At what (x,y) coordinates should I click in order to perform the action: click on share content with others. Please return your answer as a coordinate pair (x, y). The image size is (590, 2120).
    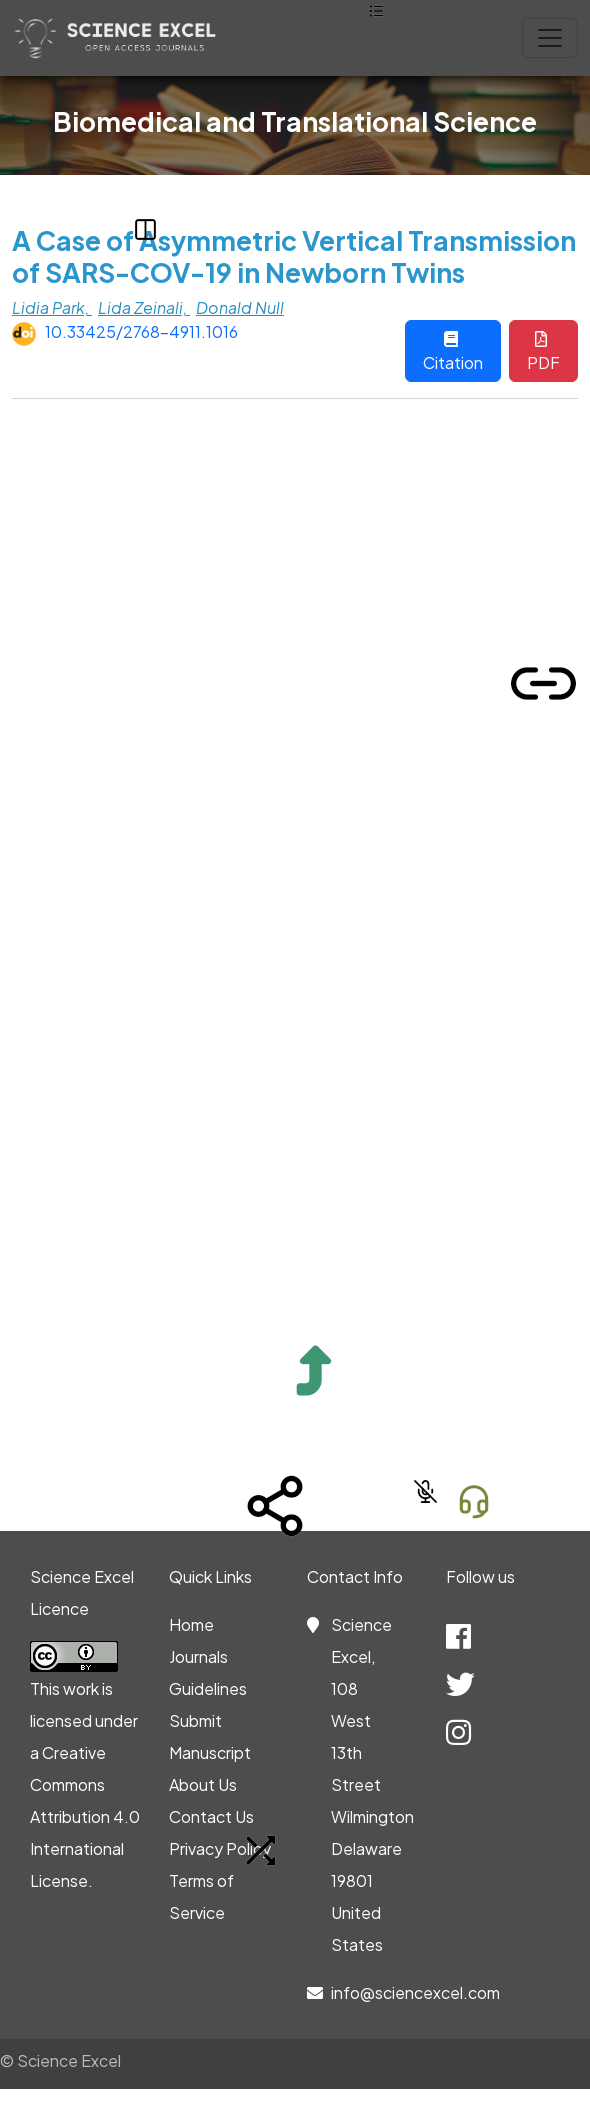
    Looking at the image, I should click on (275, 1506).